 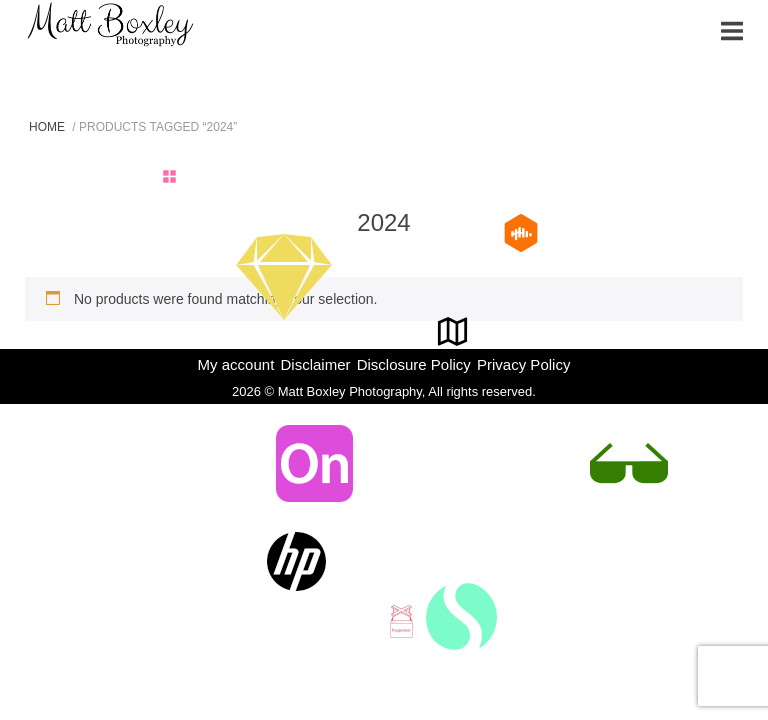 What do you see at coordinates (296, 561) in the screenshot?
I see `HP brand logo` at bounding box center [296, 561].